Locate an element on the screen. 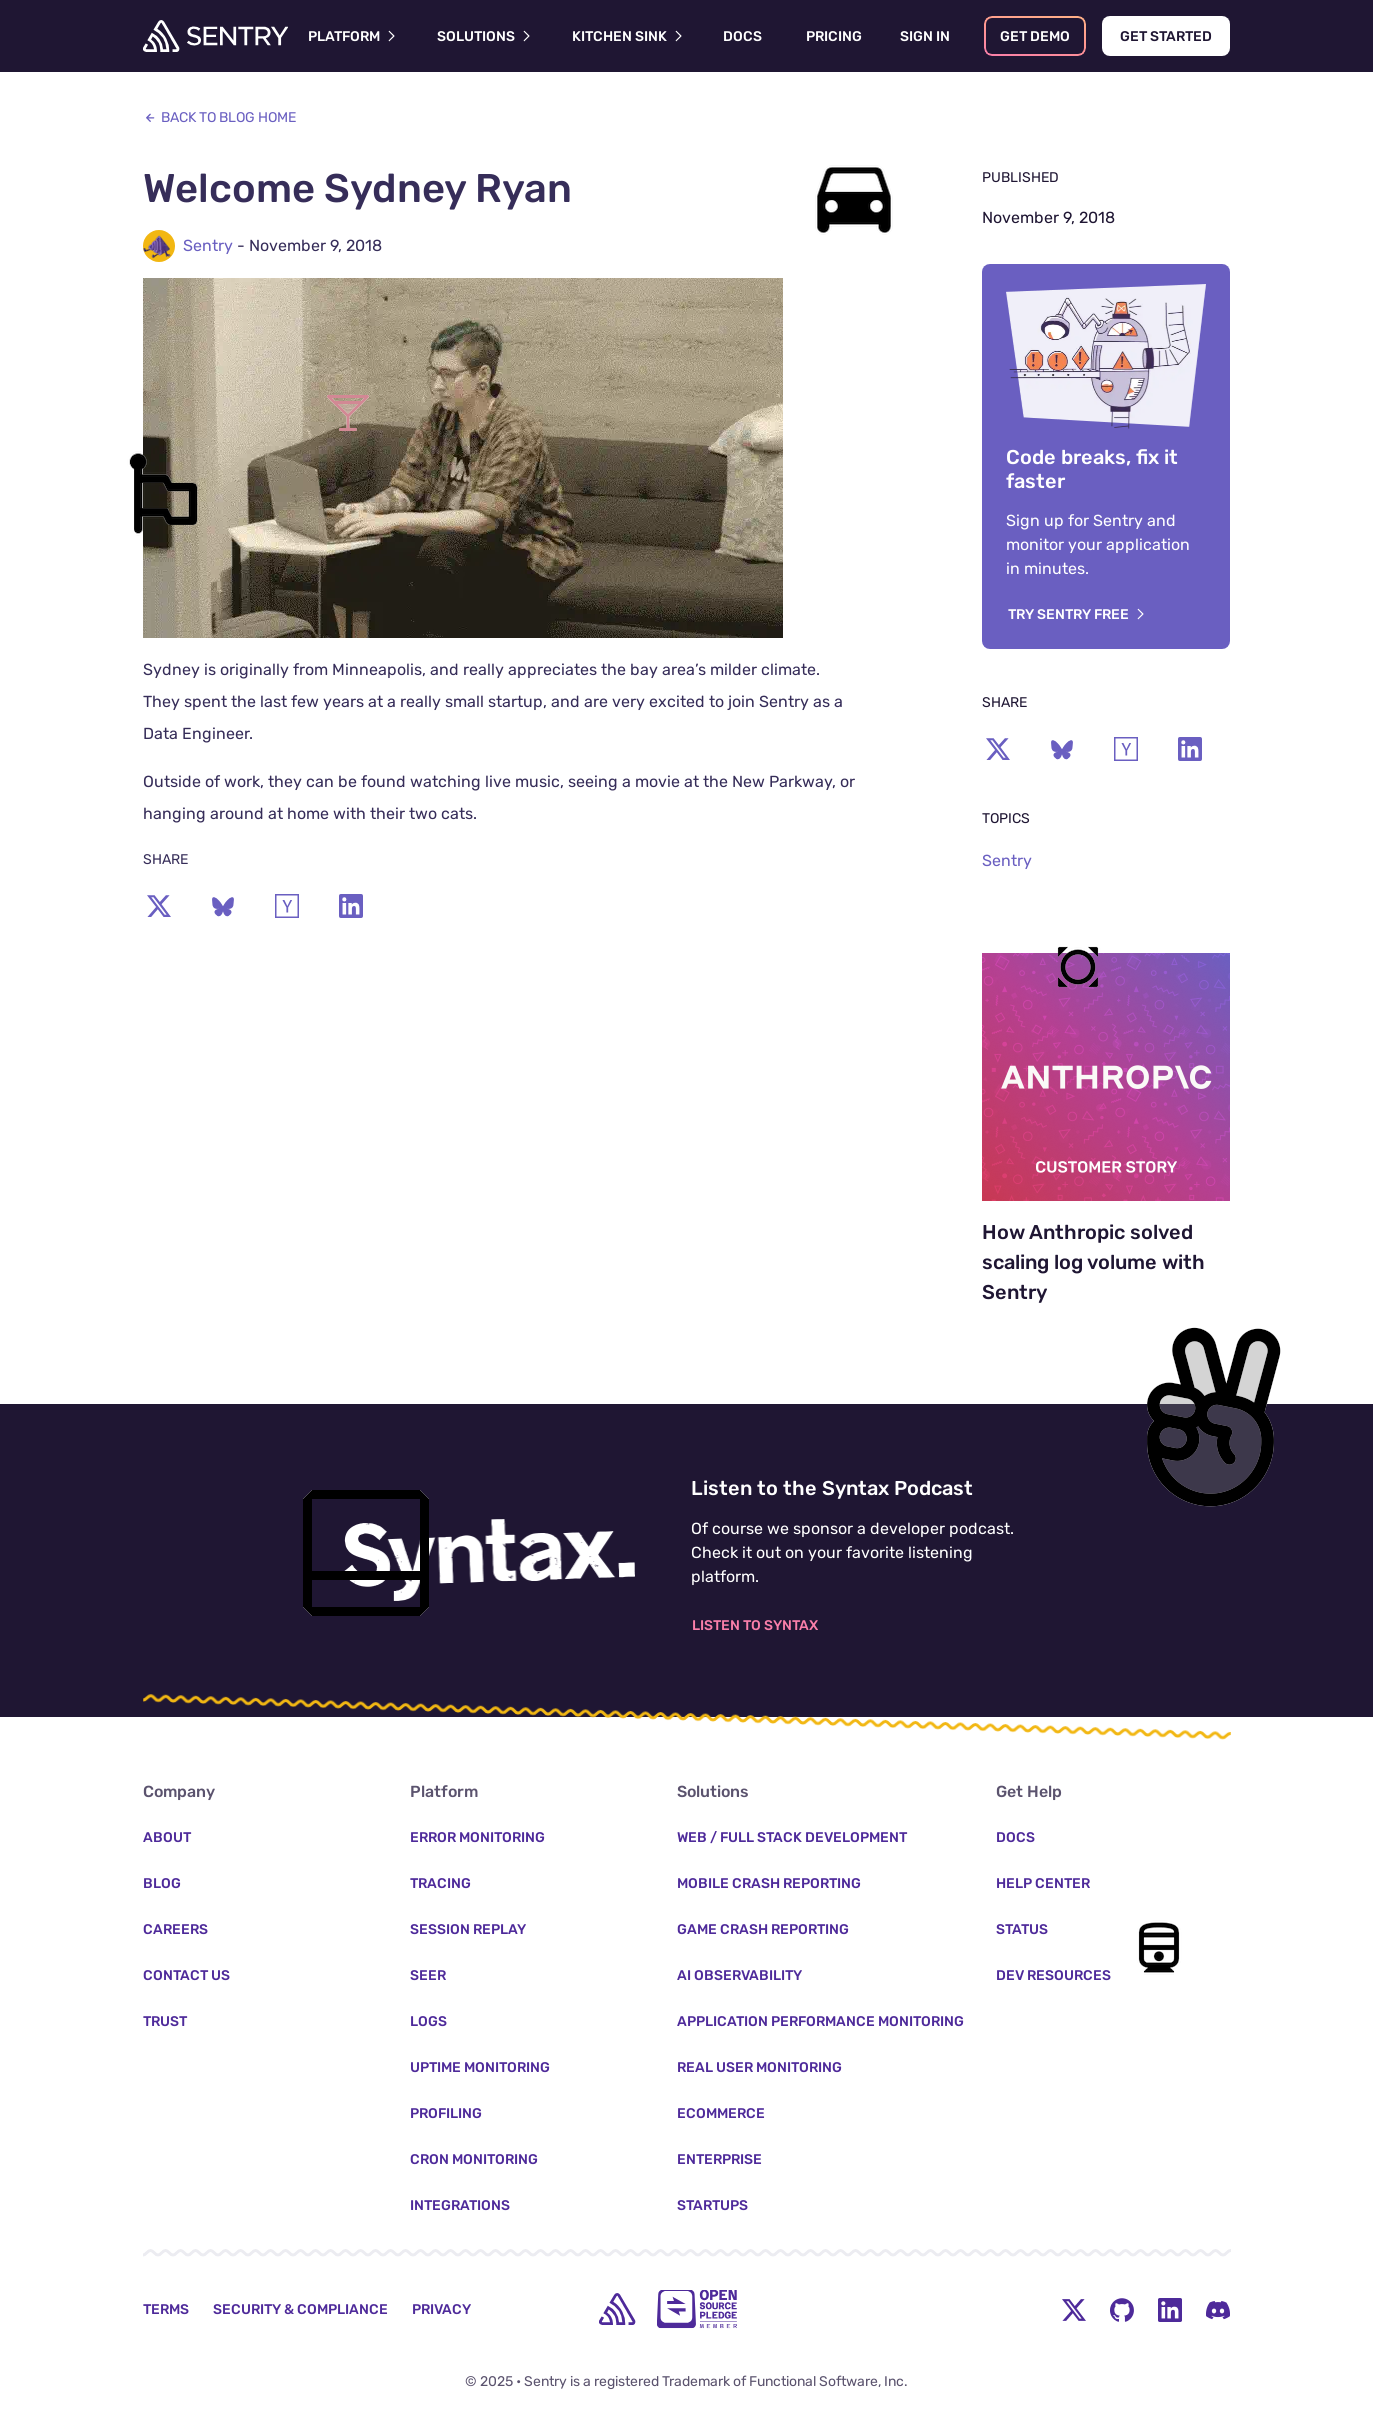 This screenshot has width=1373, height=2413. hide the bottom panel is located at coordinates (366, 1553).